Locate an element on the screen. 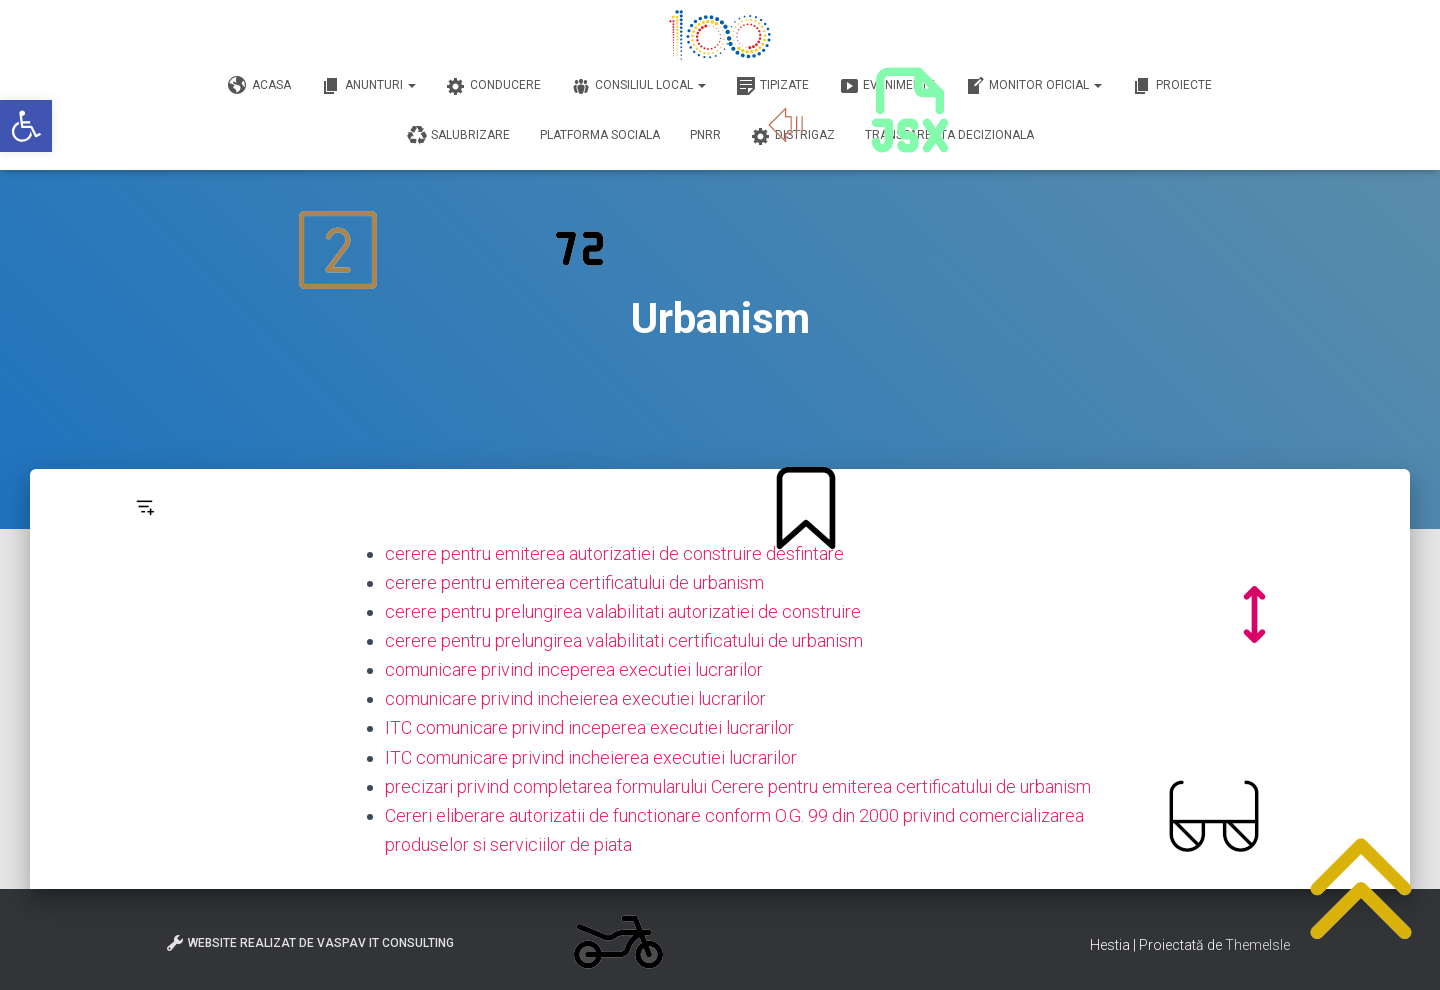  scroll to top of page is located at coordinates (1361, 893).